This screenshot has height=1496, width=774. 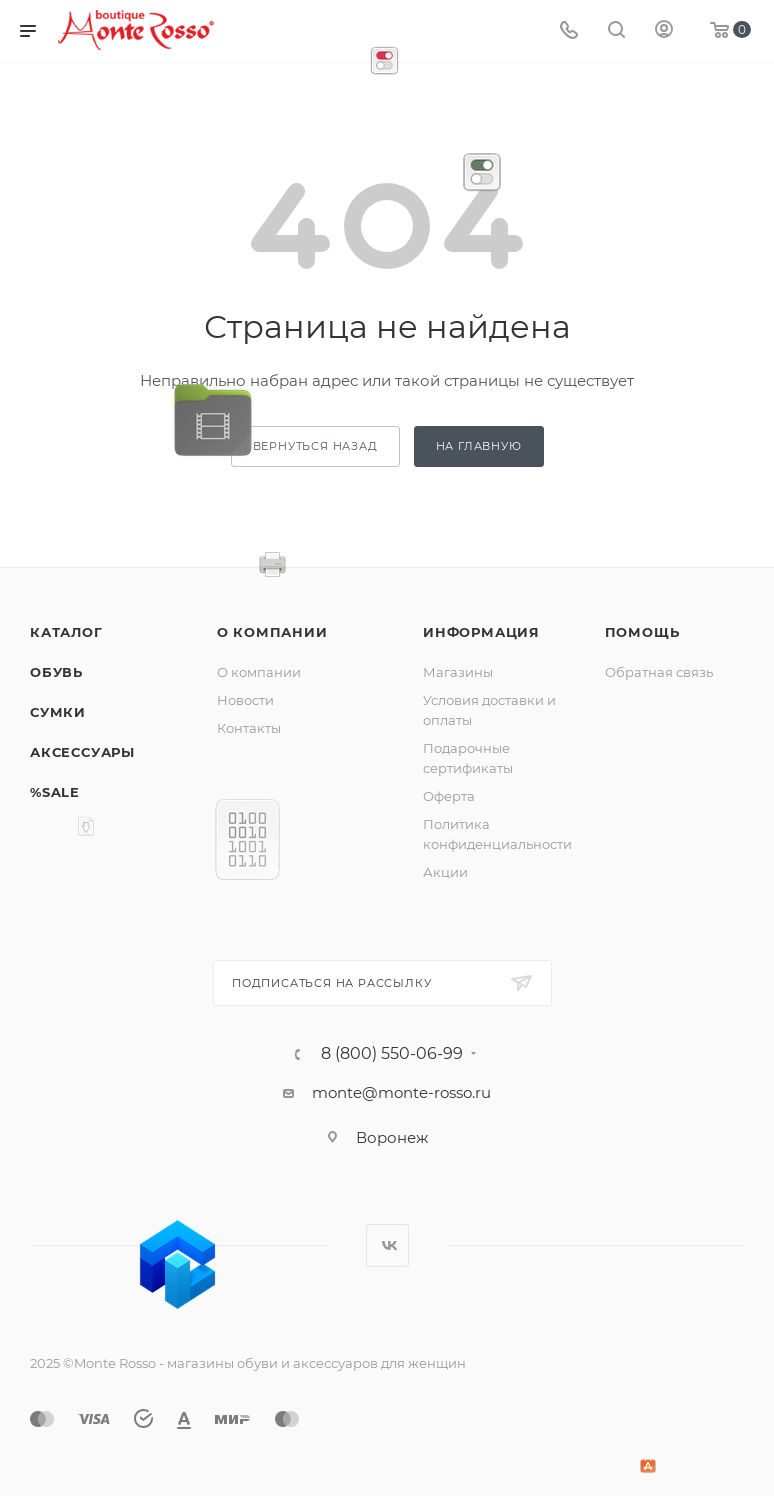 I want to click on open microsoft maquette app, so click(x=177, y=1264).